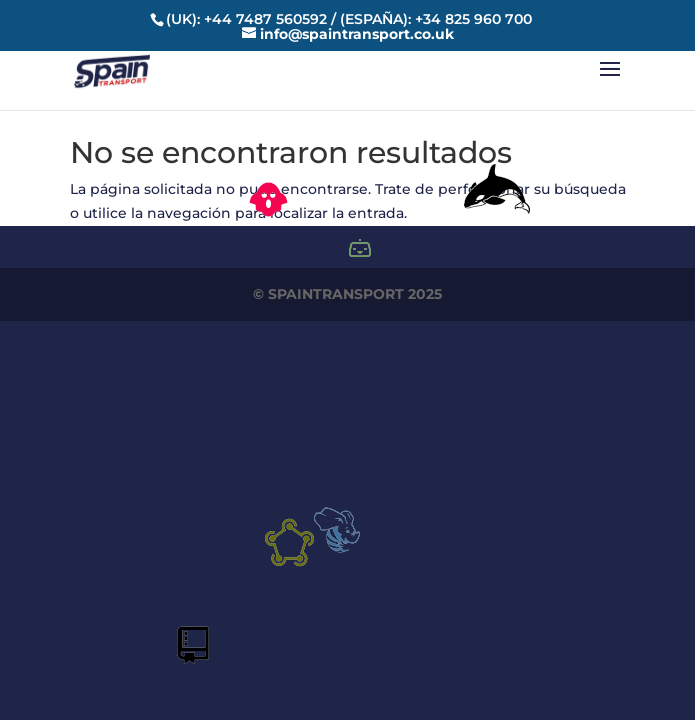  What do you see at coordinates (289, 542) in the screenshot?
I see `fastlane app automation tool logo` at bounding box center [289, 542].